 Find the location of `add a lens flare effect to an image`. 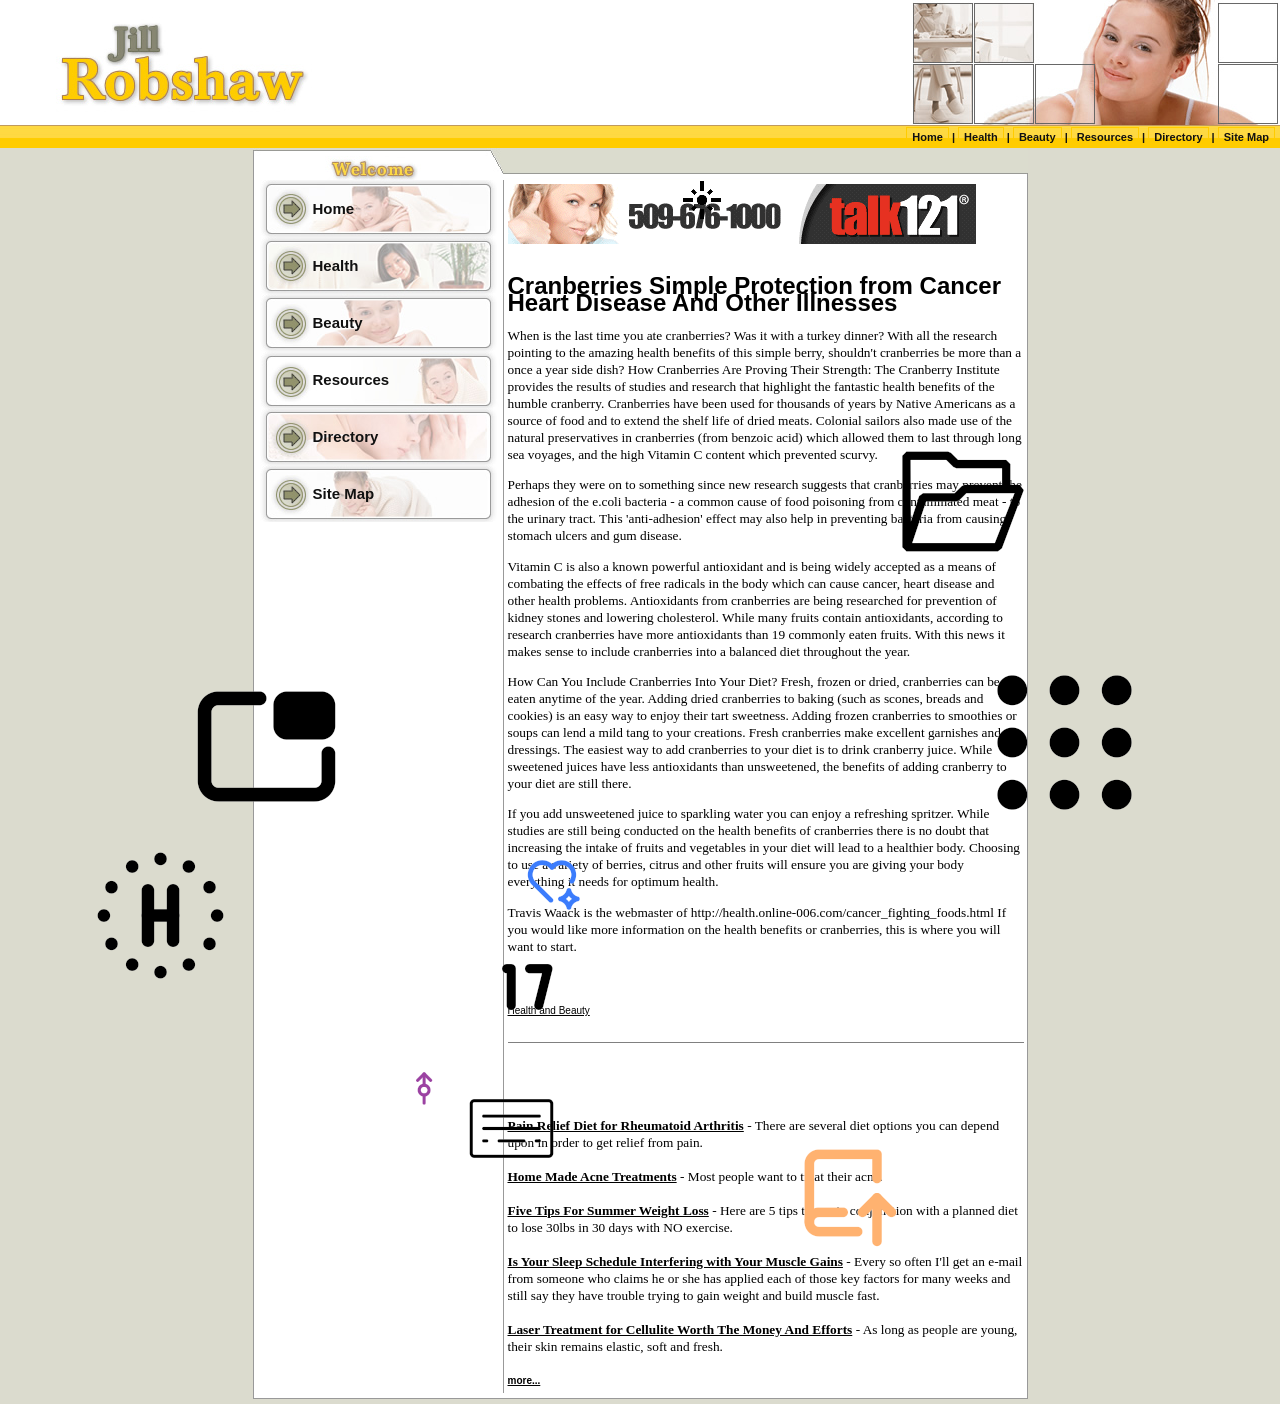

add a lens flare effect to an image is located at coordinates (702, 200).